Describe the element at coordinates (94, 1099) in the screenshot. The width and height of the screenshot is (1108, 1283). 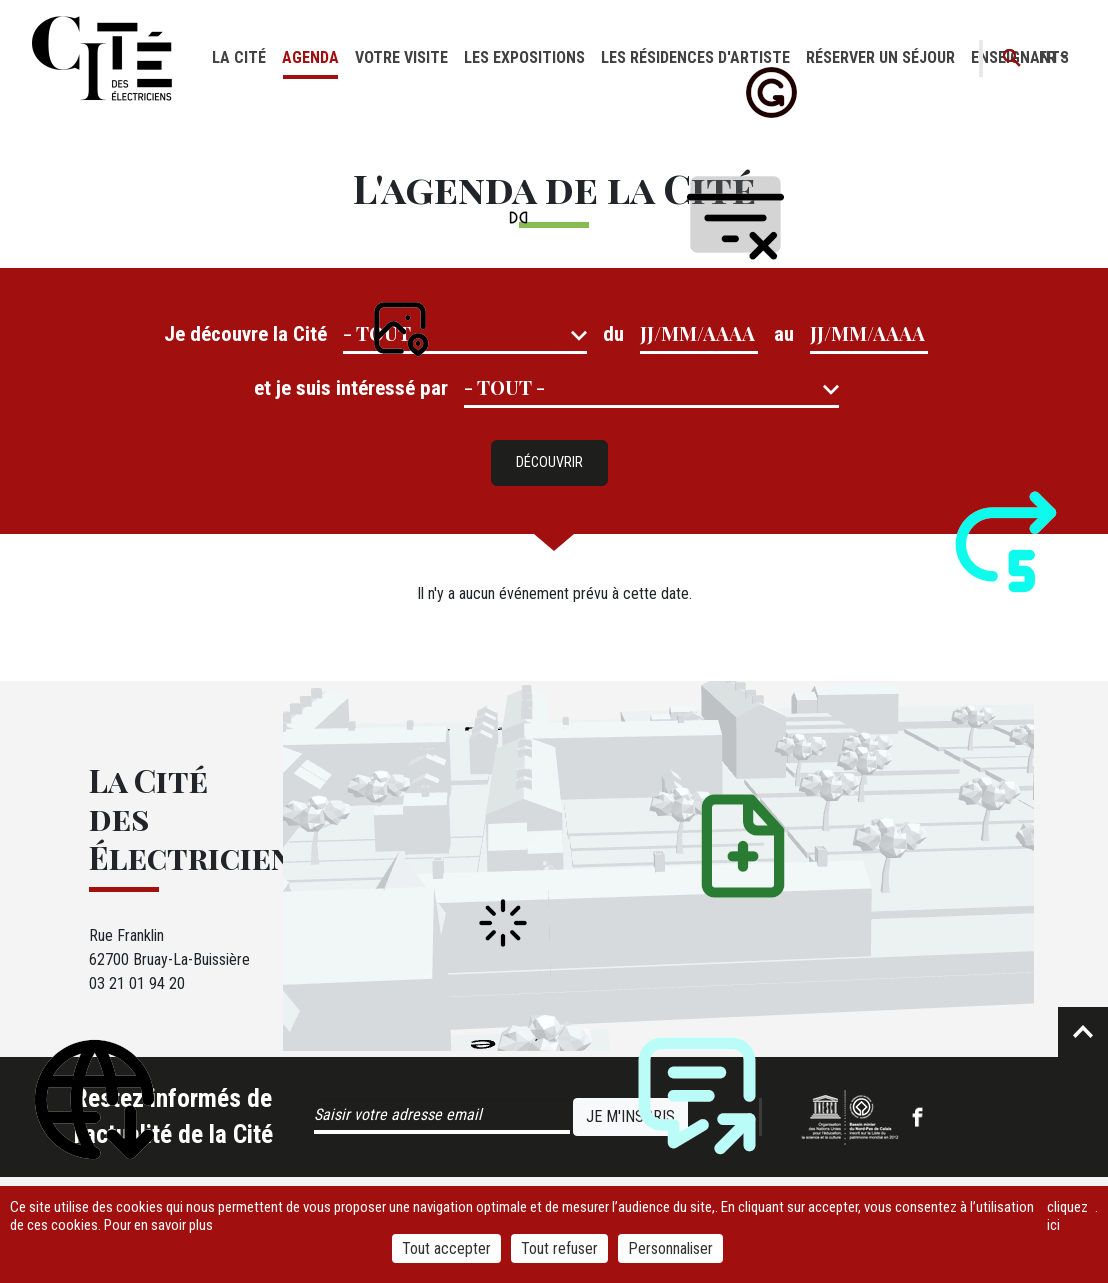
I see `download content from the web` at that location.